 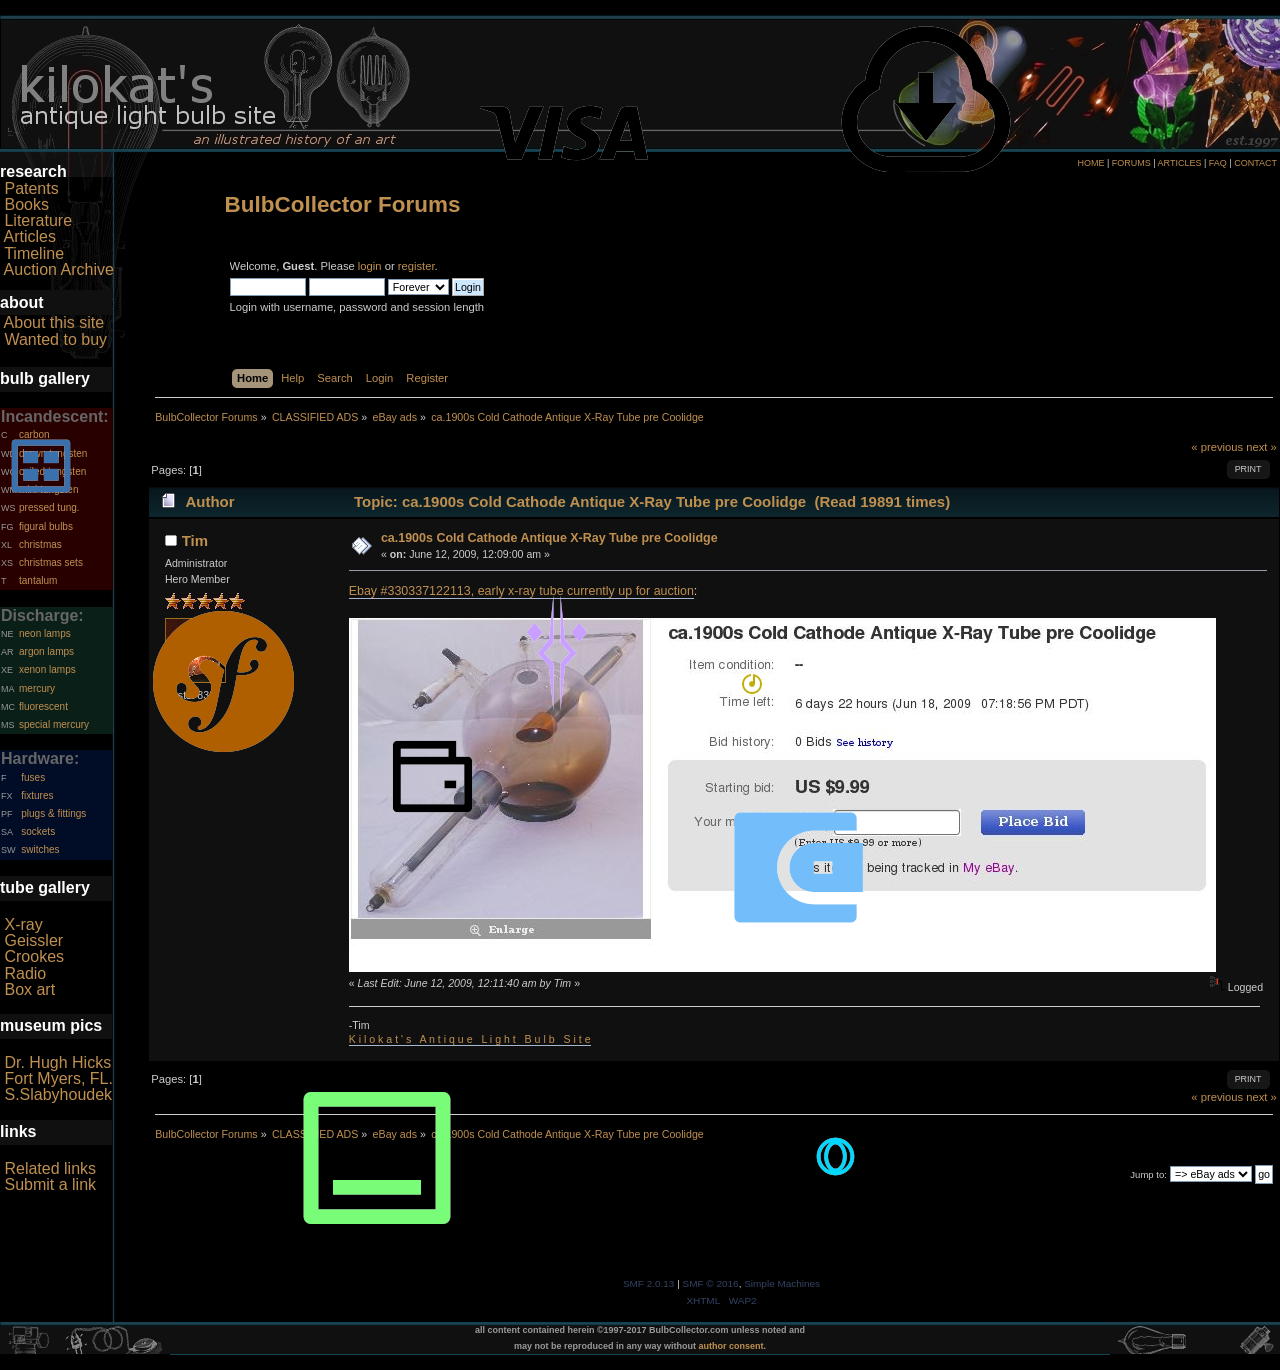 I want to click on access your wallet or payment methods, so click(x=795, y=867).